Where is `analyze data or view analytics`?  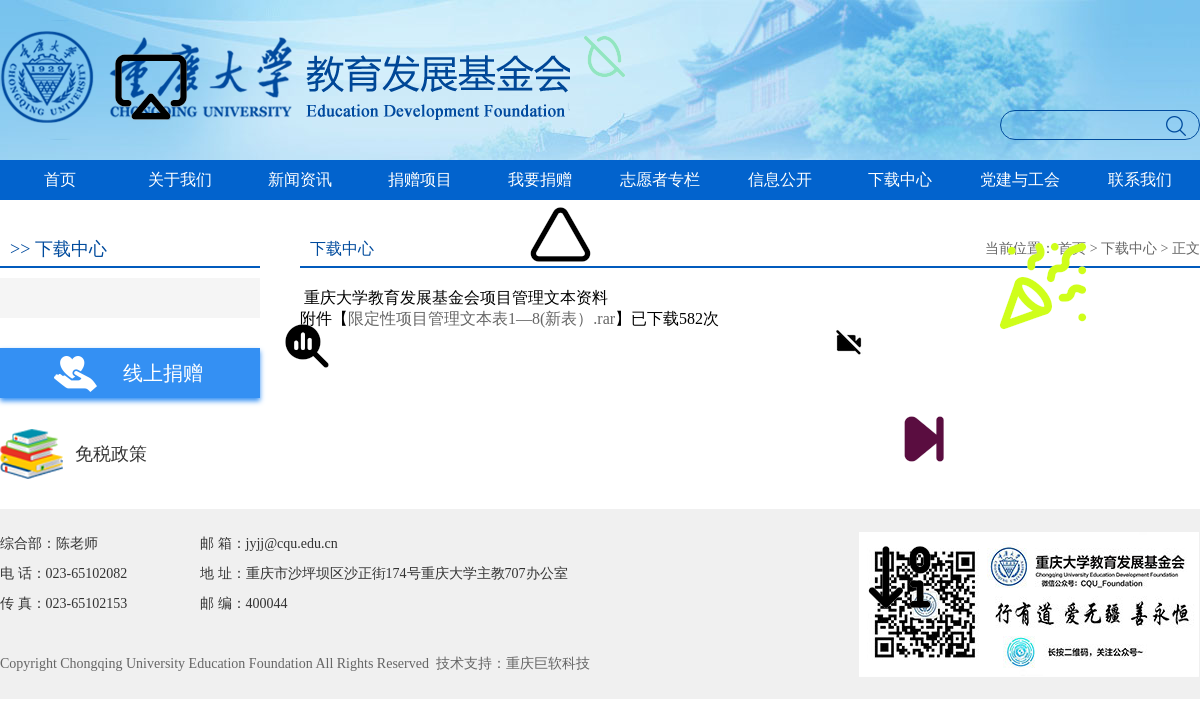
analyze data or view analytics is located at coordinates (307, 346).